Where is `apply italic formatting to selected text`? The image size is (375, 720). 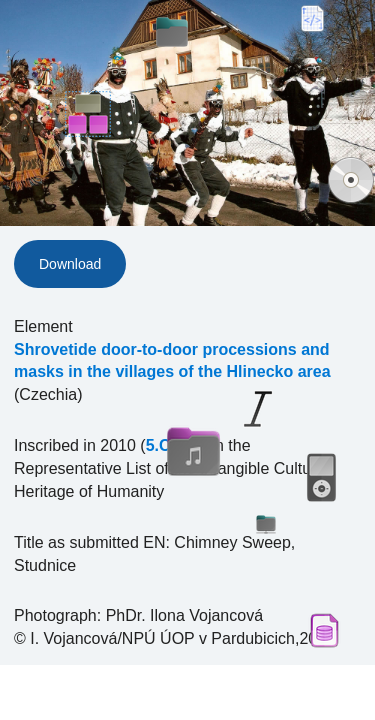 apply italic formatting to selected text is located at coordinates (258, 409).